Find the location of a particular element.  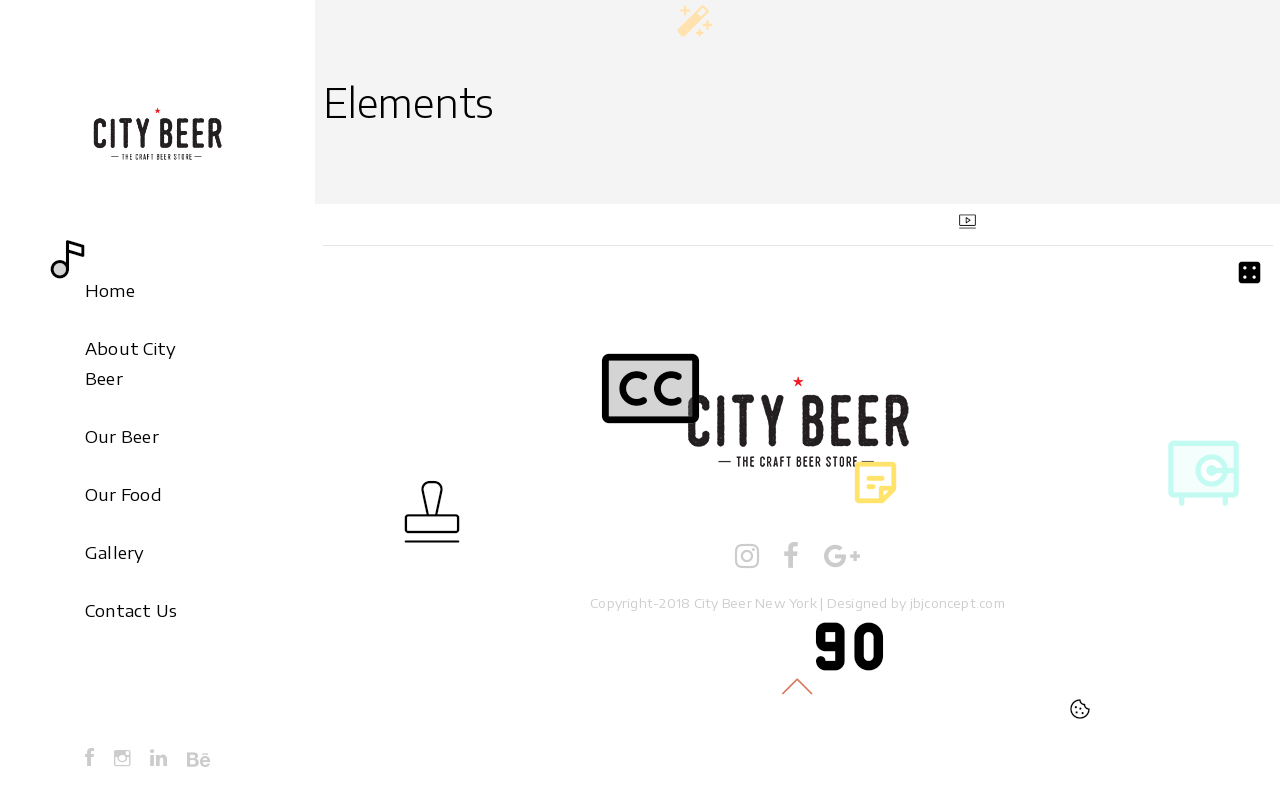

manage cookie preferences and privacy settings is located at coordinates (1080, 709).